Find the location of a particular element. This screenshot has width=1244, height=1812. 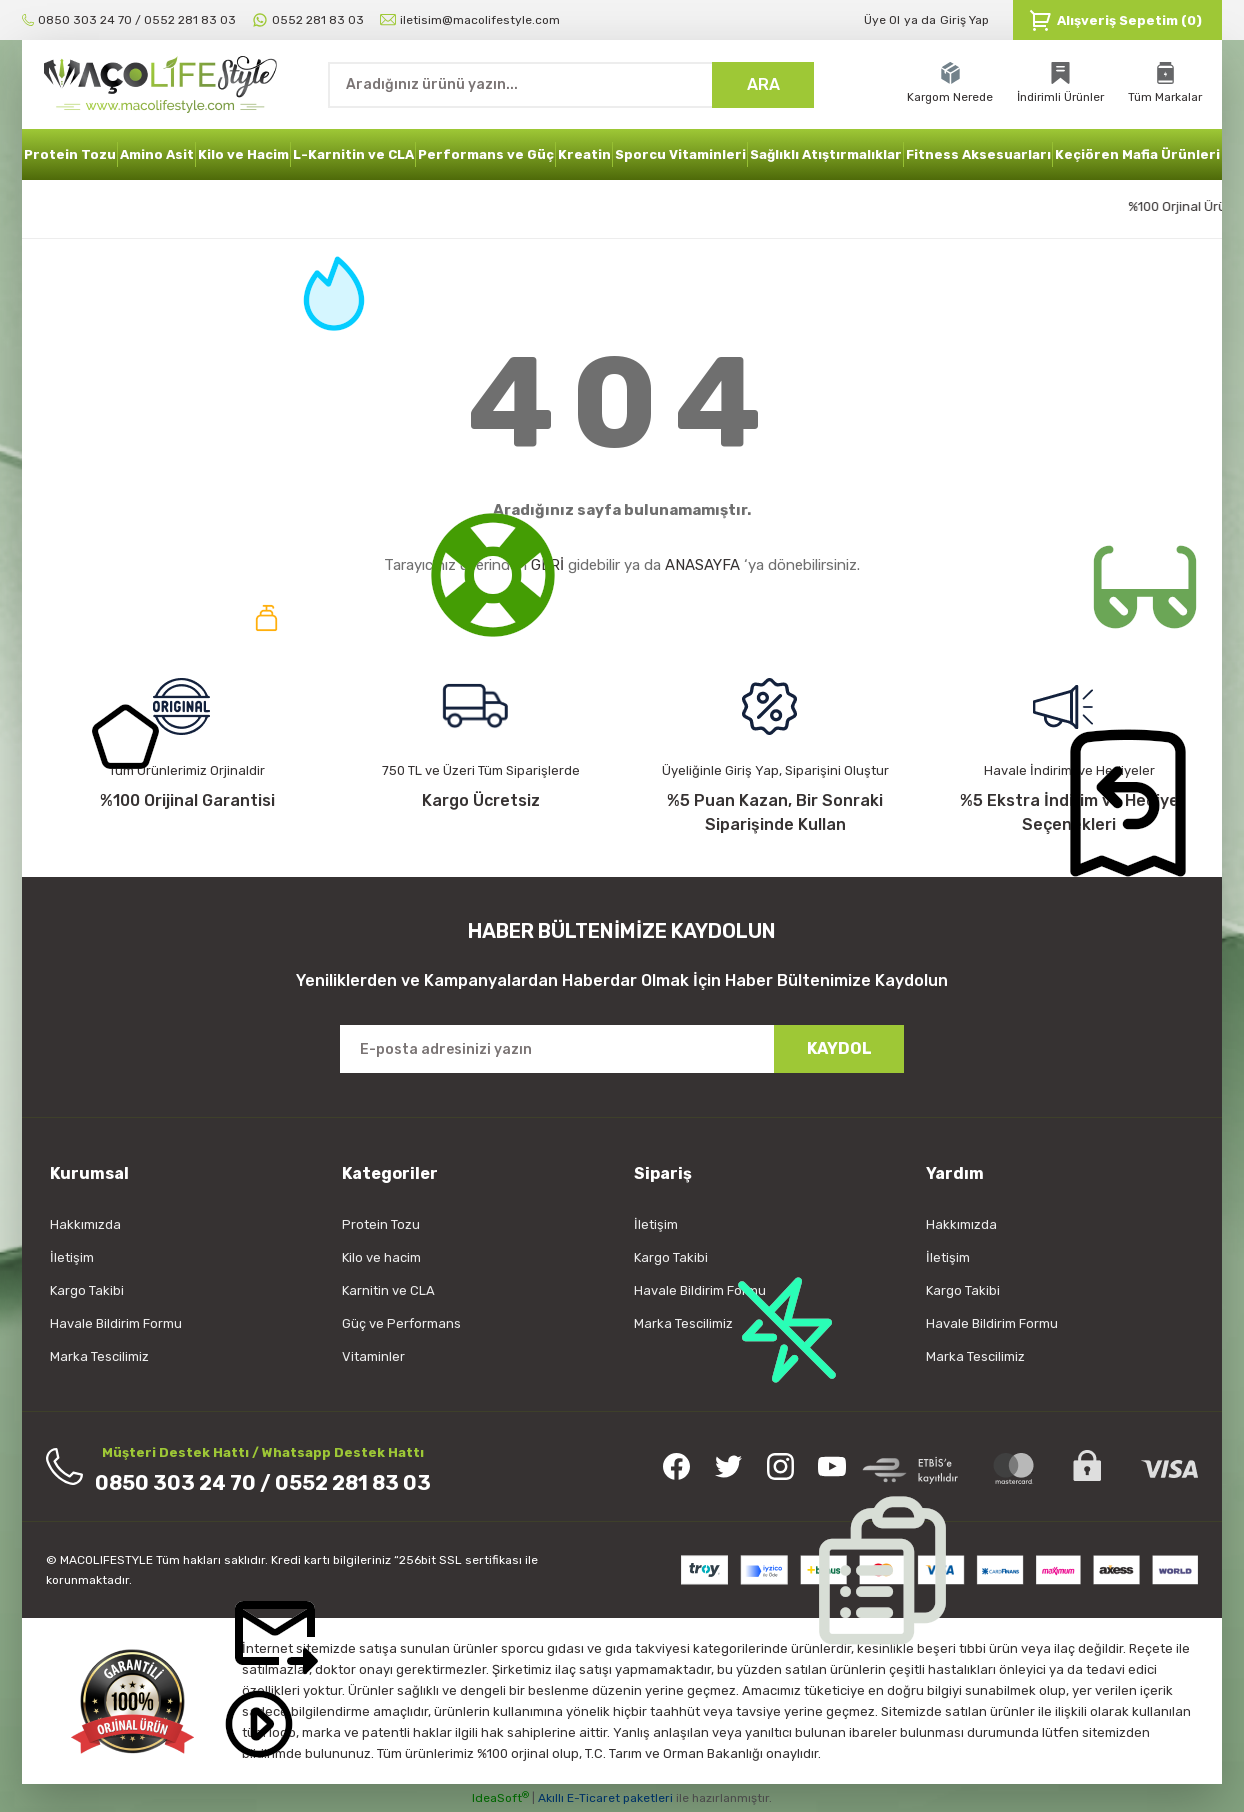

flash or lightning feature disabled is located at coordinates (787, 1330).